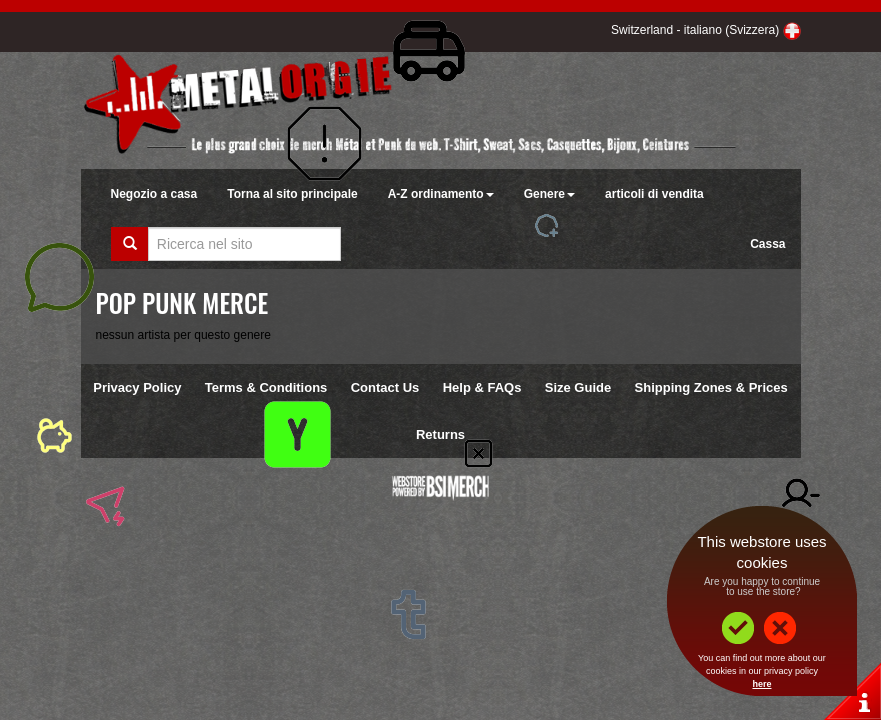  I want to click on represents the letter Y in a grid or keyboard interface, so click(297, 434).